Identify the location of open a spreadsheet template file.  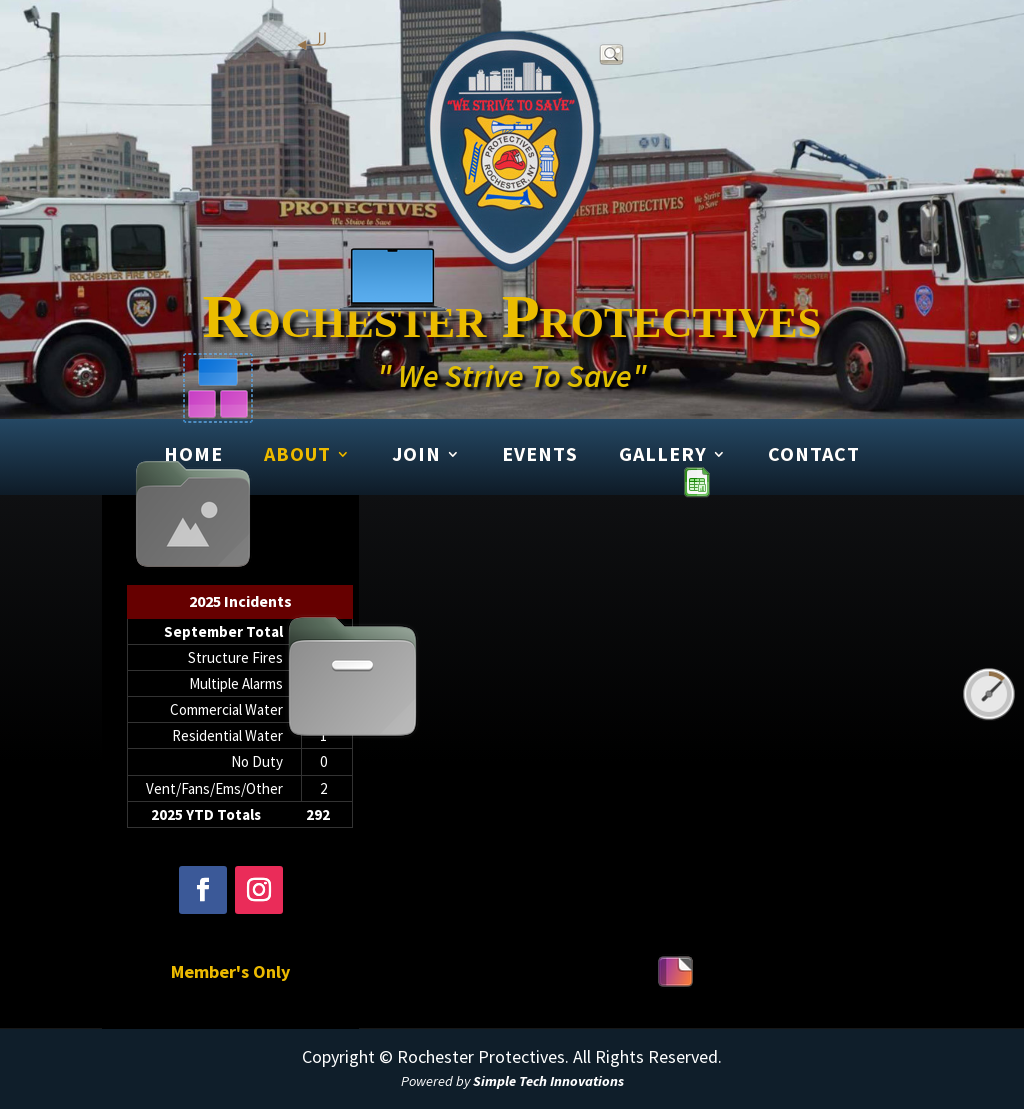
(697, 482).